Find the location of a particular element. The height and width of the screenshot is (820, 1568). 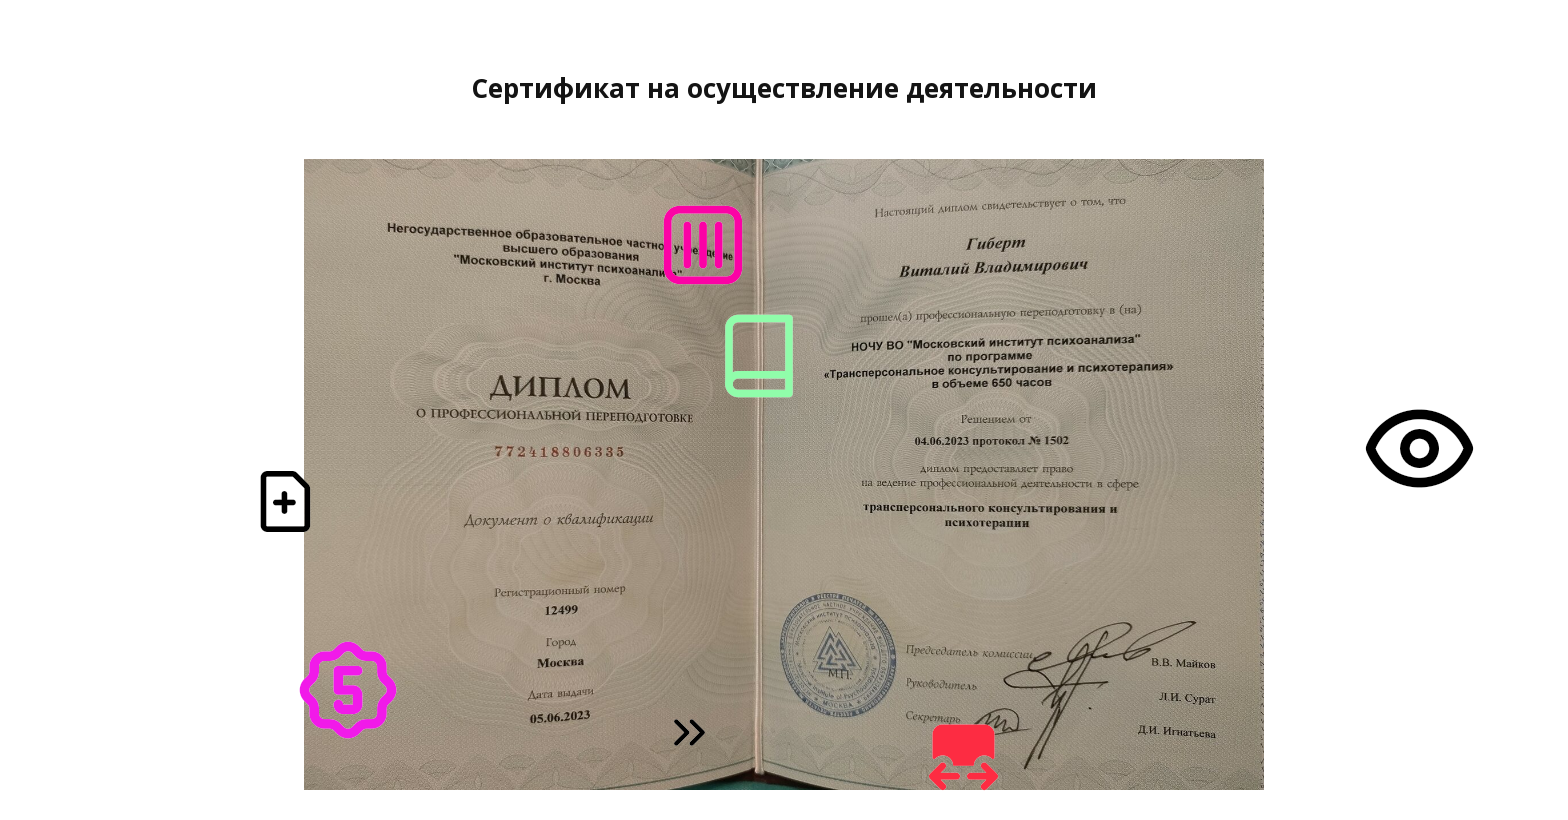

auto-fit content to available width is located at coordinates (963, 755).